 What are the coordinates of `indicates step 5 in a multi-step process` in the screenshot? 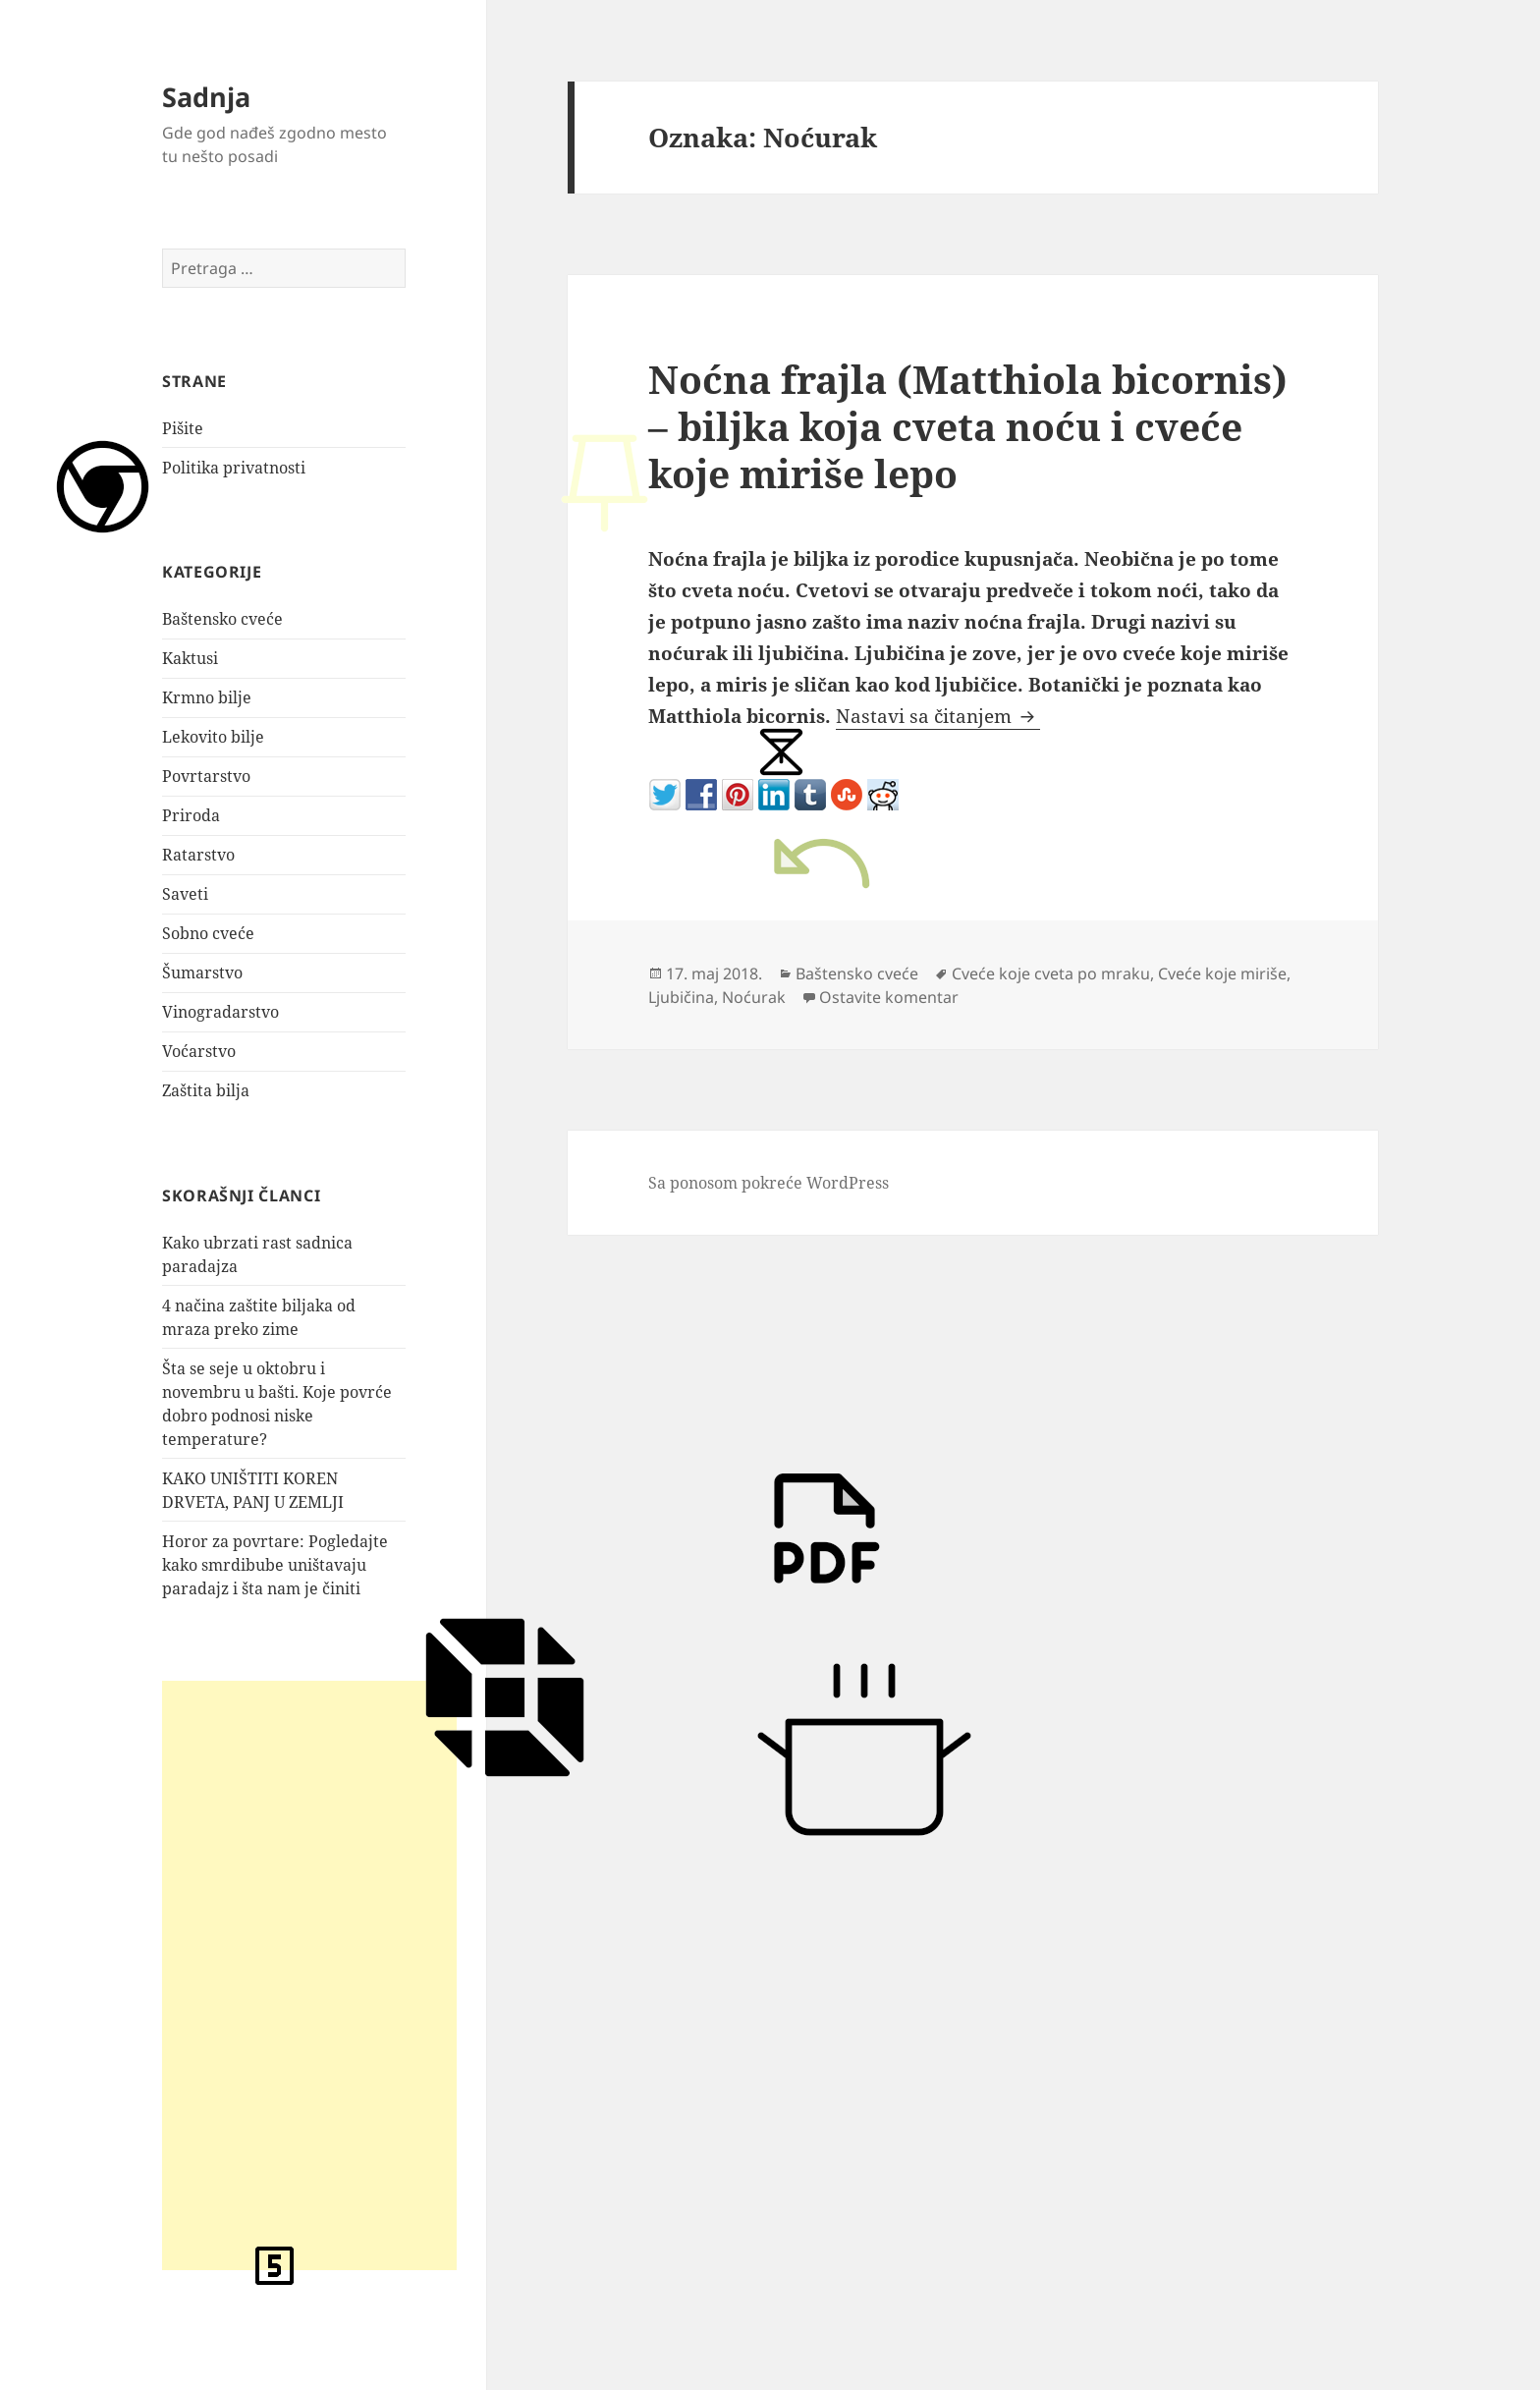 It's located at (274, 2265).